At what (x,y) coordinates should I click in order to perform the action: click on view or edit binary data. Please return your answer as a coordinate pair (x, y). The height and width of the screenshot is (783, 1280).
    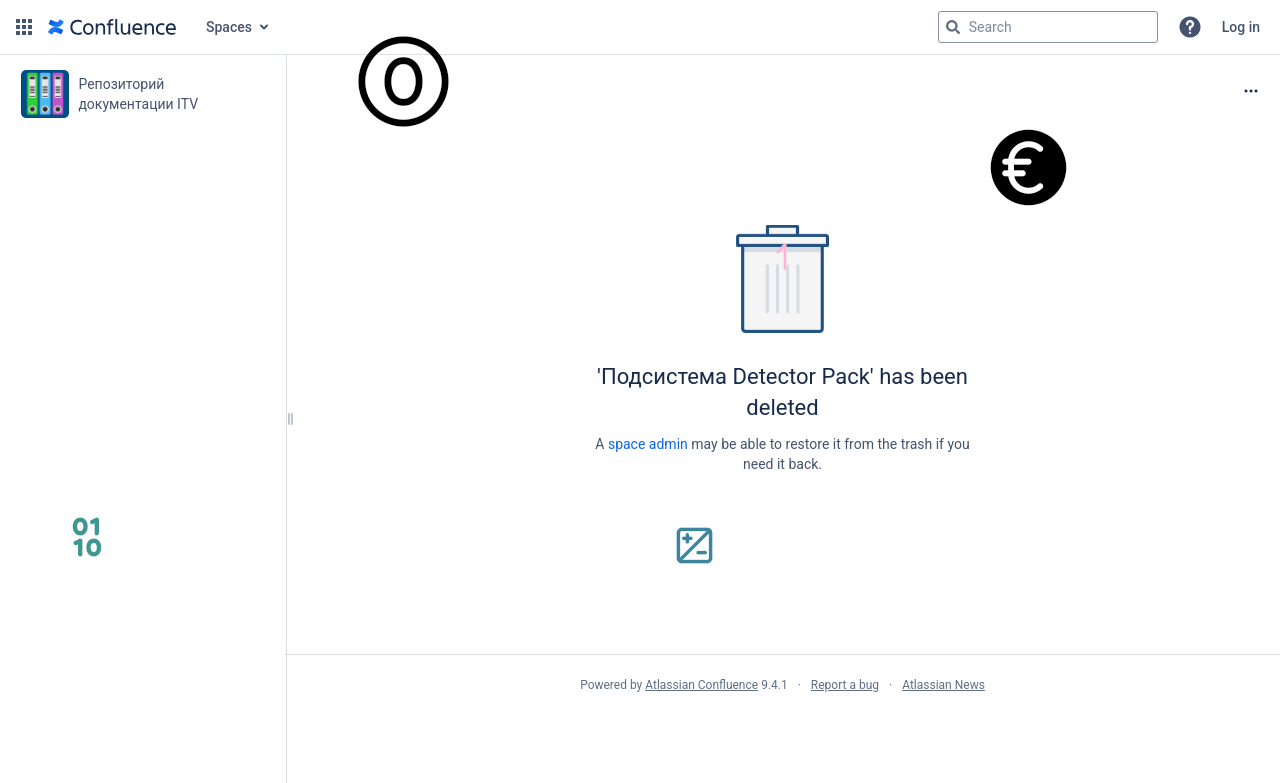
    Looking at the image, I should click on (87, 537).